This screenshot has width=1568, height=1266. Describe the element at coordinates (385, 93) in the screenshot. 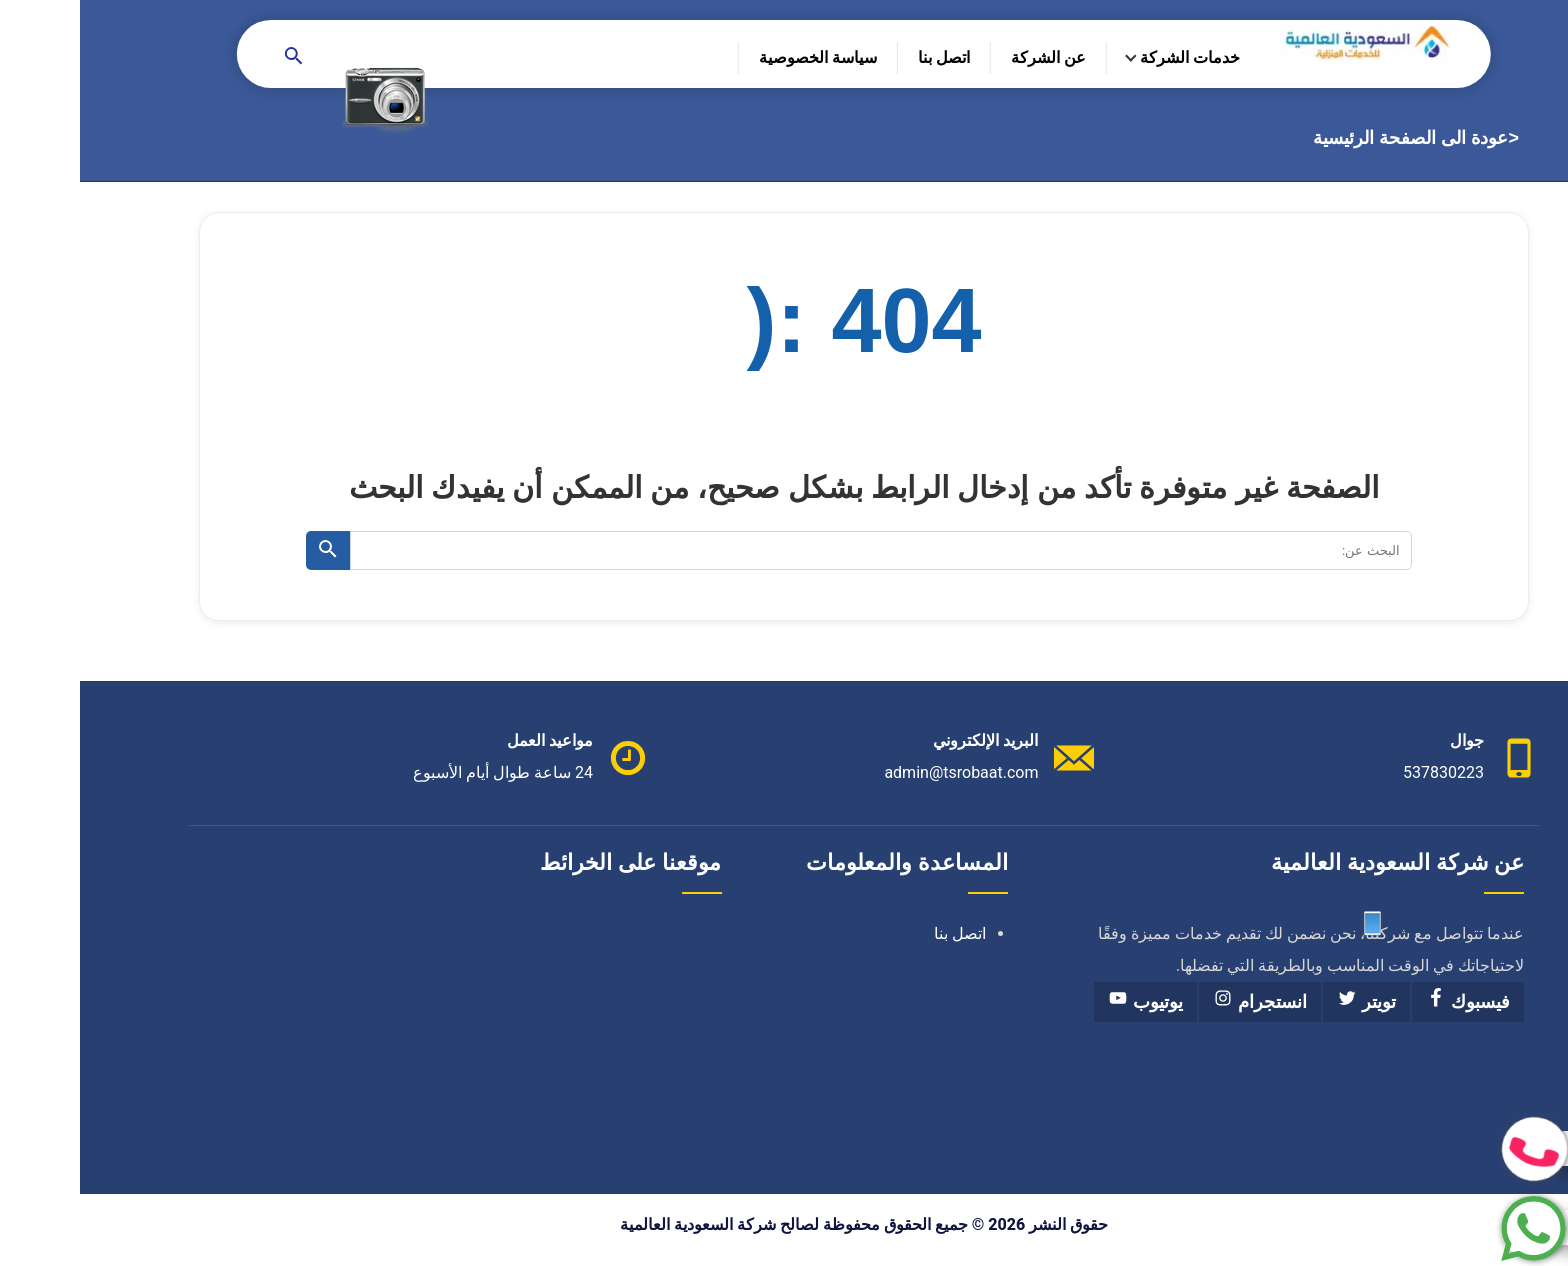

I see `open camera to take a photo` at that location.